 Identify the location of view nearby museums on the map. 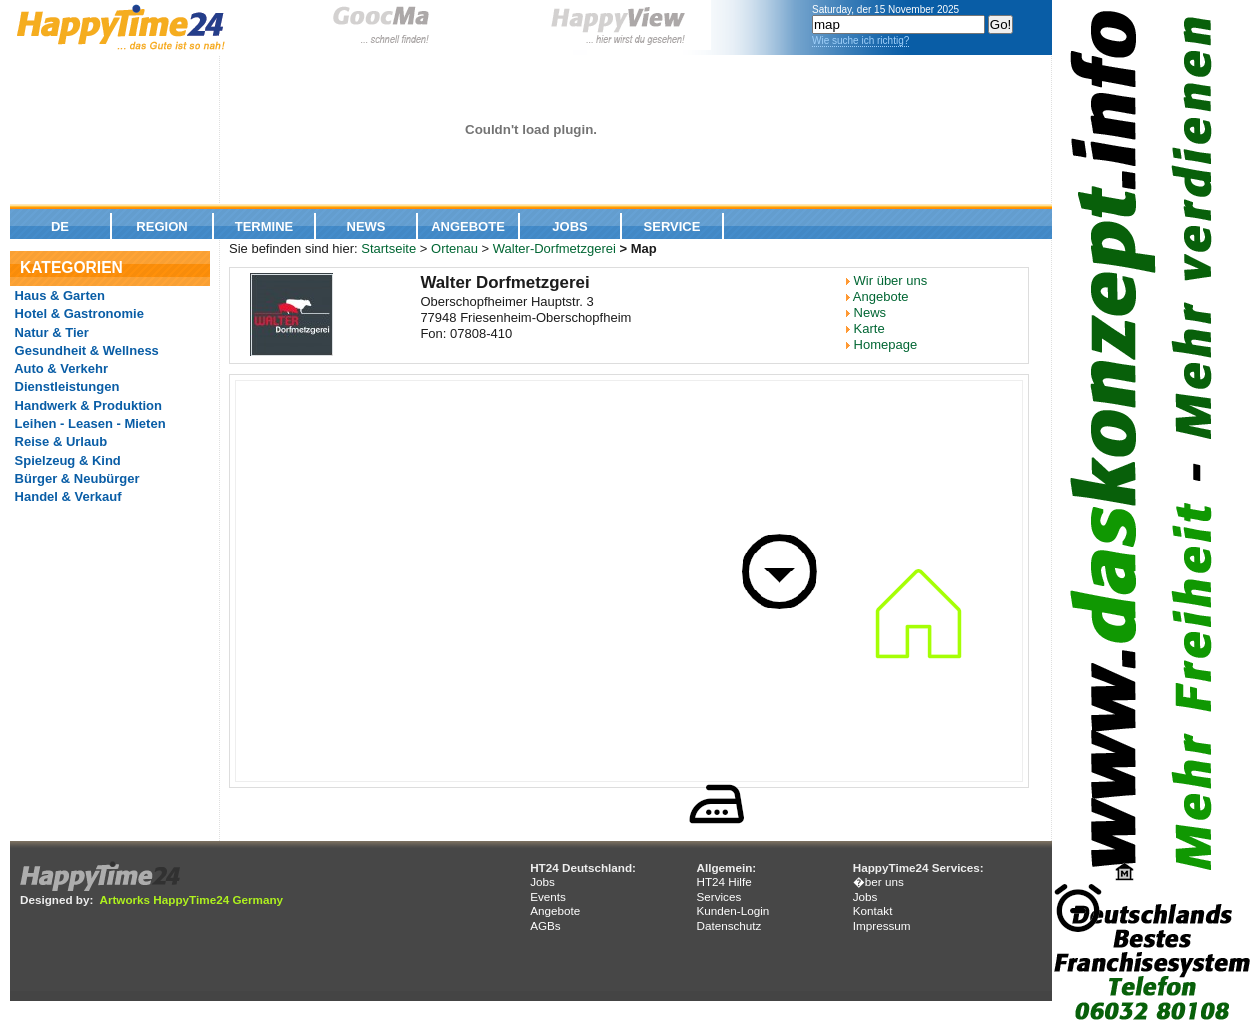
(1124, 871).